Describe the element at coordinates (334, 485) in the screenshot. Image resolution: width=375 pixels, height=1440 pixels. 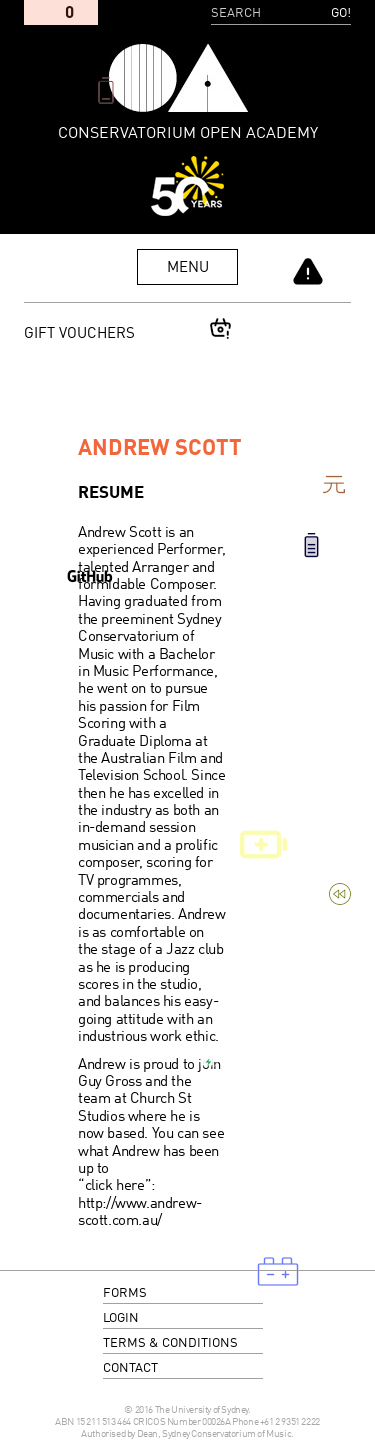
I see `view prices in chinese yuan` at that location.